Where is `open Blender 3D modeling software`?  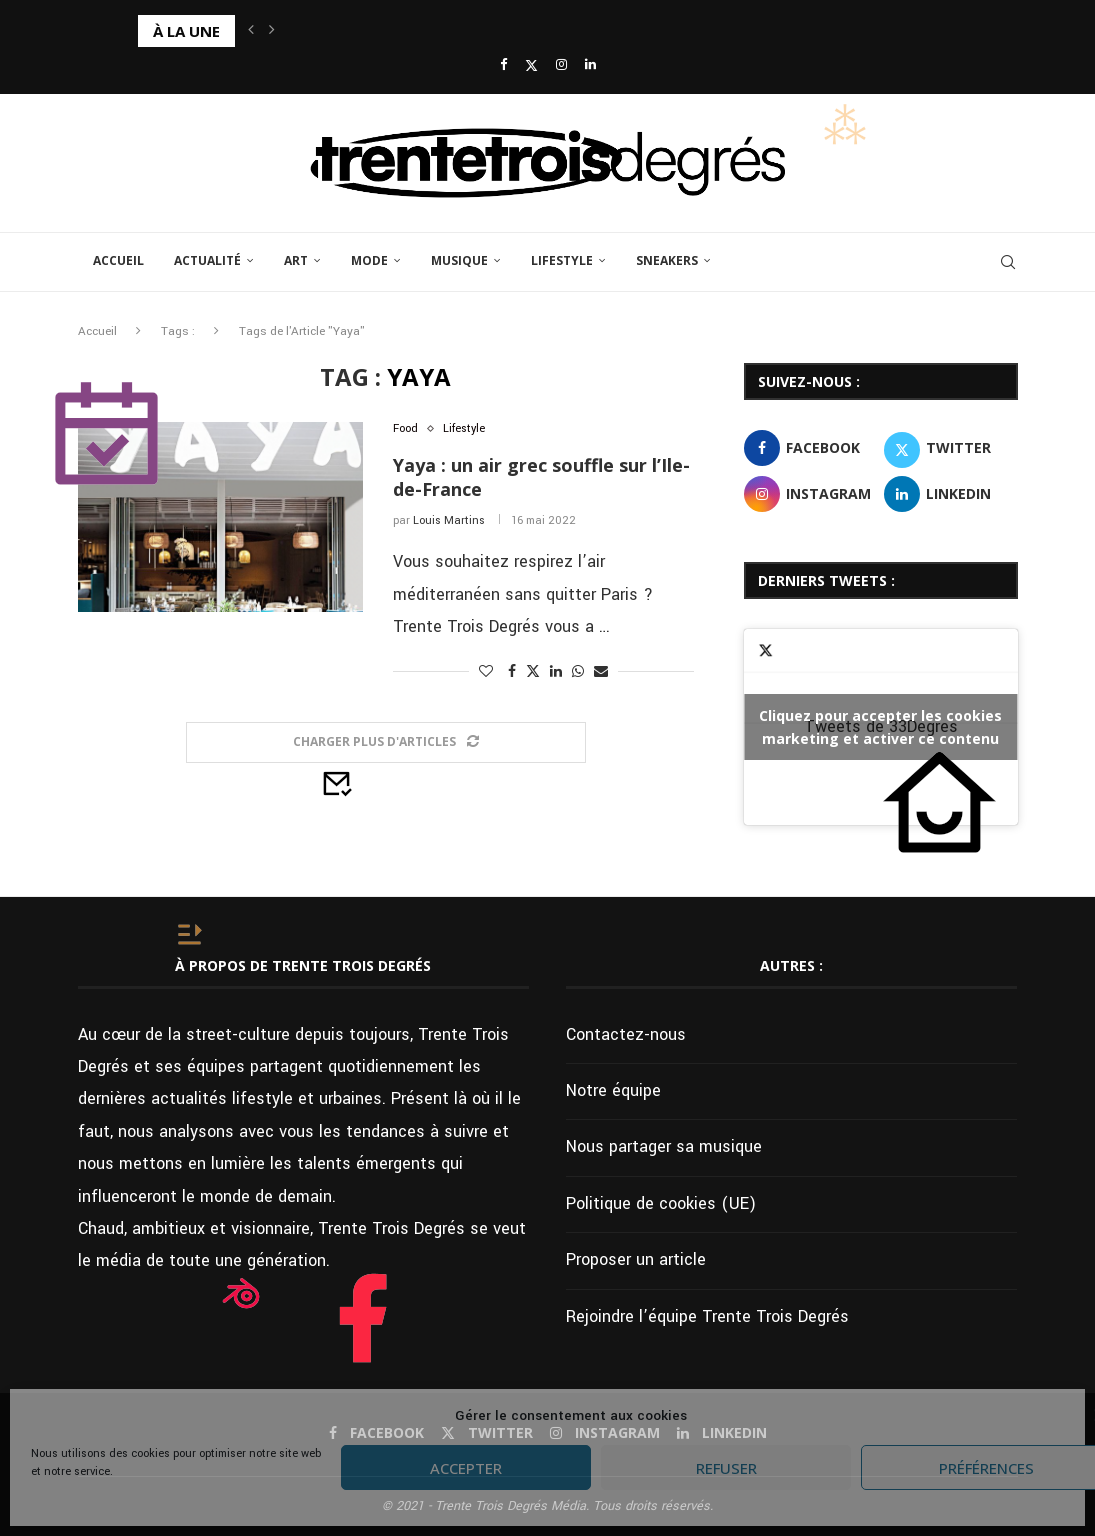
open Blender 3D modeling software is located at coordinates (241, 1294).